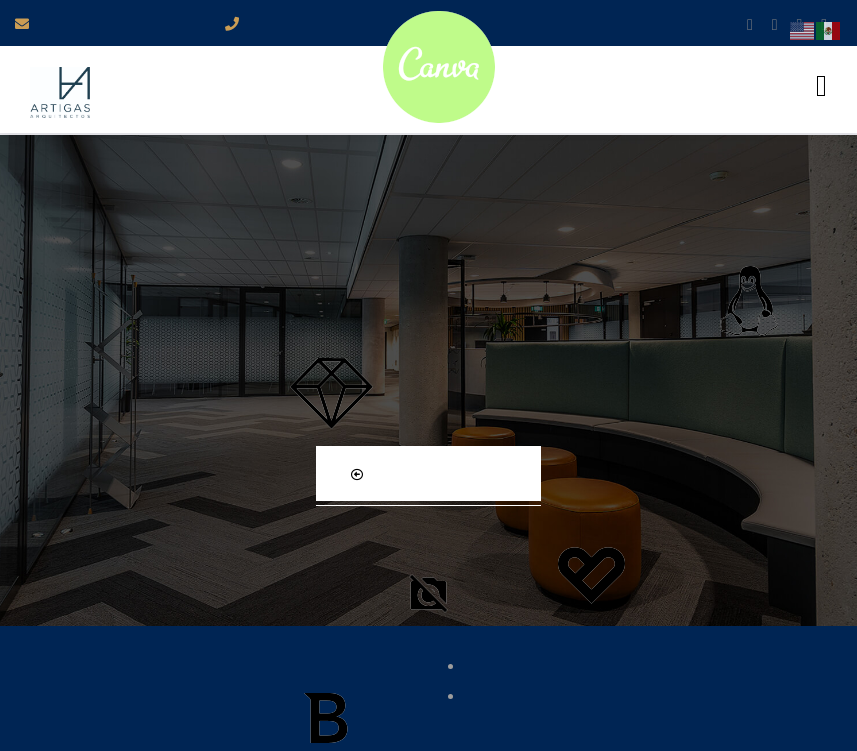 This screenshot has width=857, height=751. I want to click on camera is disabled or turned off, so click(428, 593).